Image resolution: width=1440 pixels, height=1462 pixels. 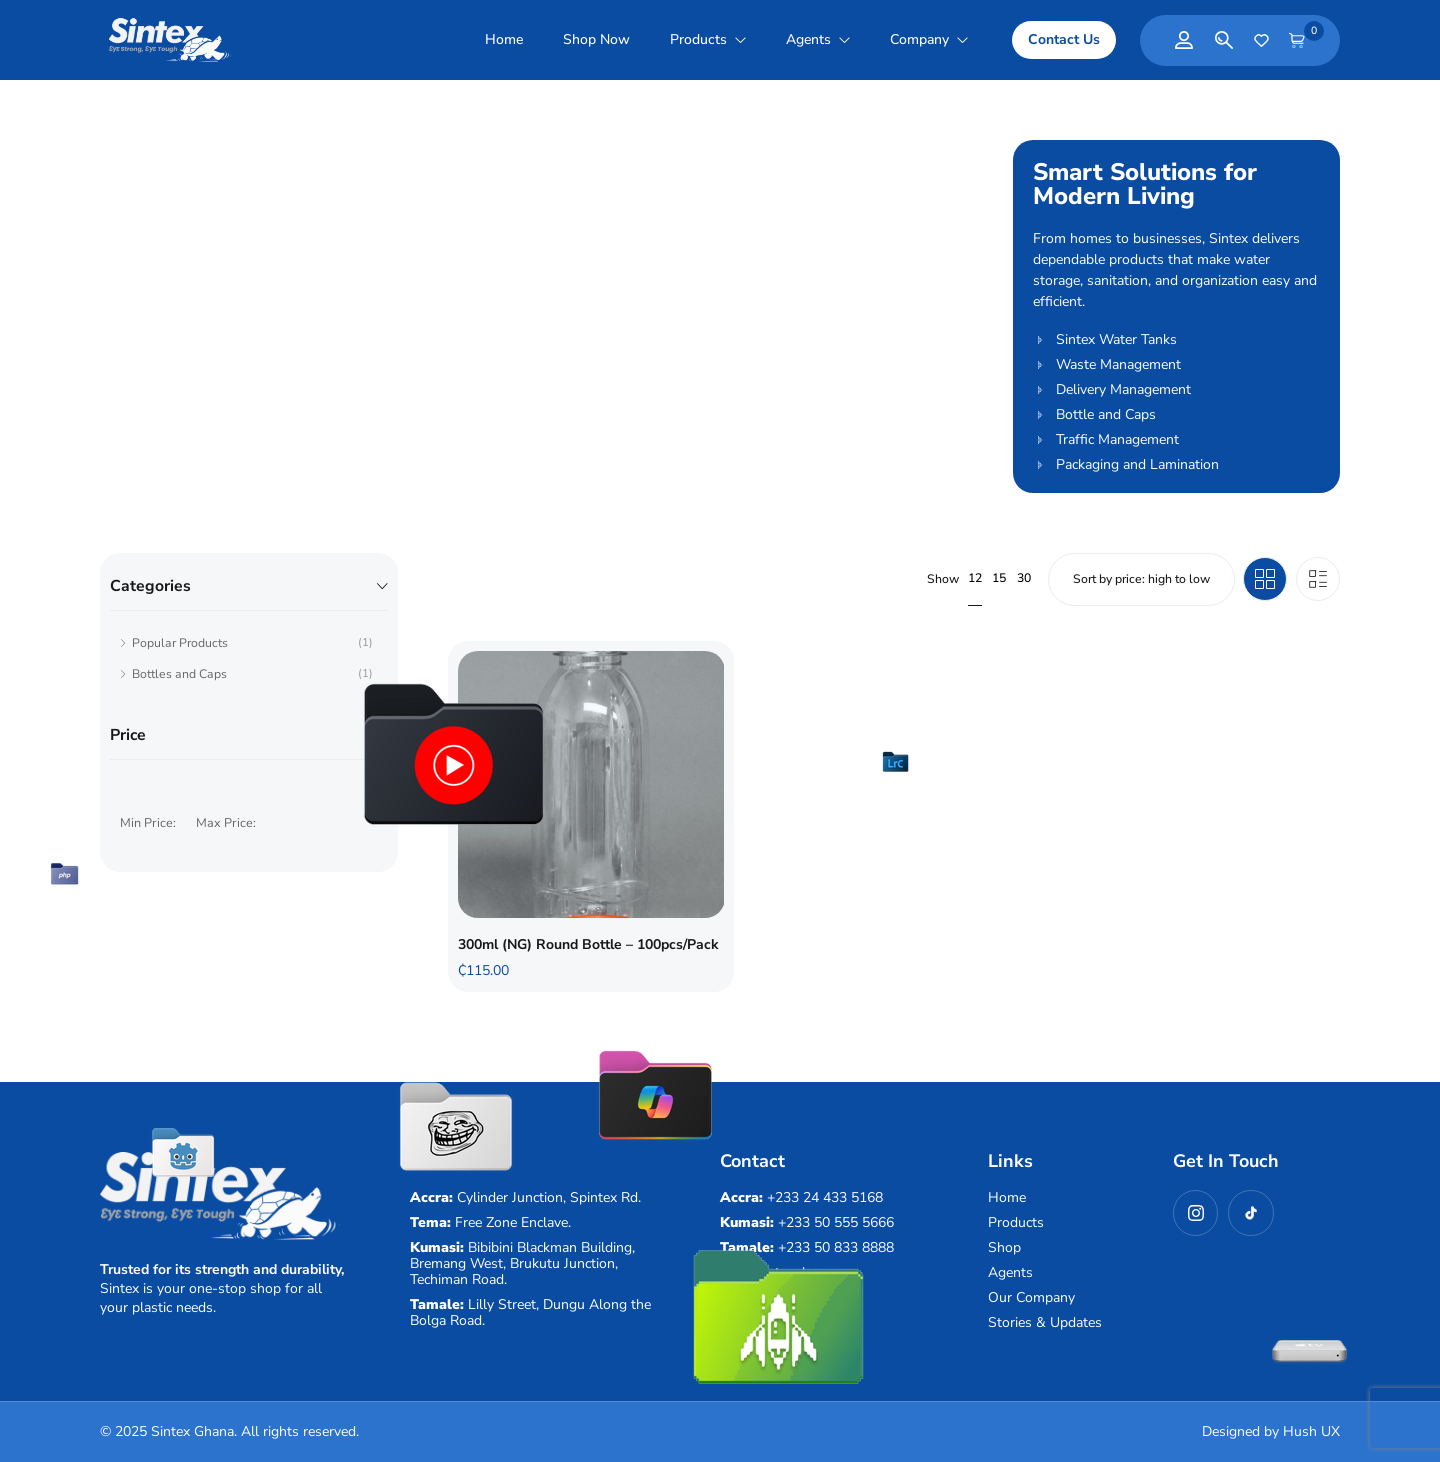 I want to click on folder containing godot engine project files, so click(x=183, y=1154).